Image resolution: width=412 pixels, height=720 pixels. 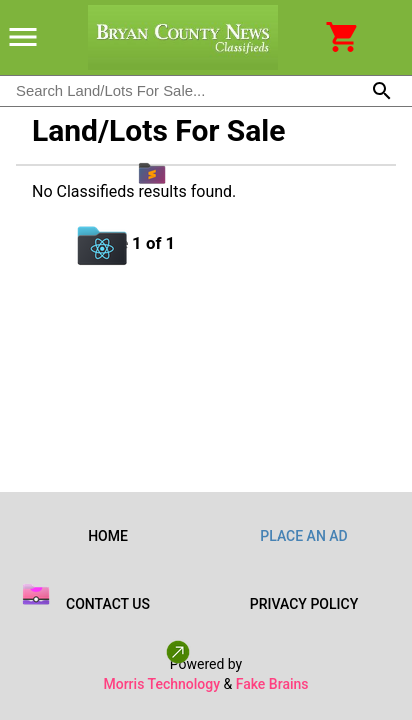 What do you see at coordinates (178, 652) in the screenshot?
I see `indicates a symbolic link or shortcut to another file` at bounding box center [178, 652].